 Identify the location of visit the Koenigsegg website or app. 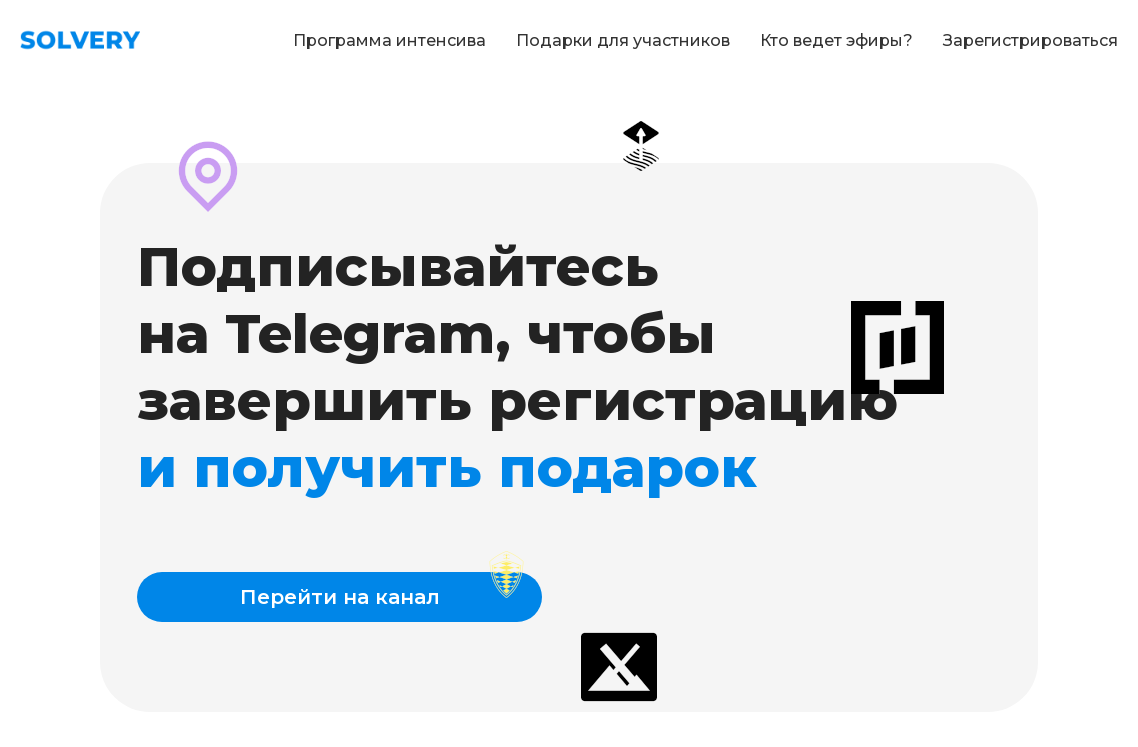
(506, 574).